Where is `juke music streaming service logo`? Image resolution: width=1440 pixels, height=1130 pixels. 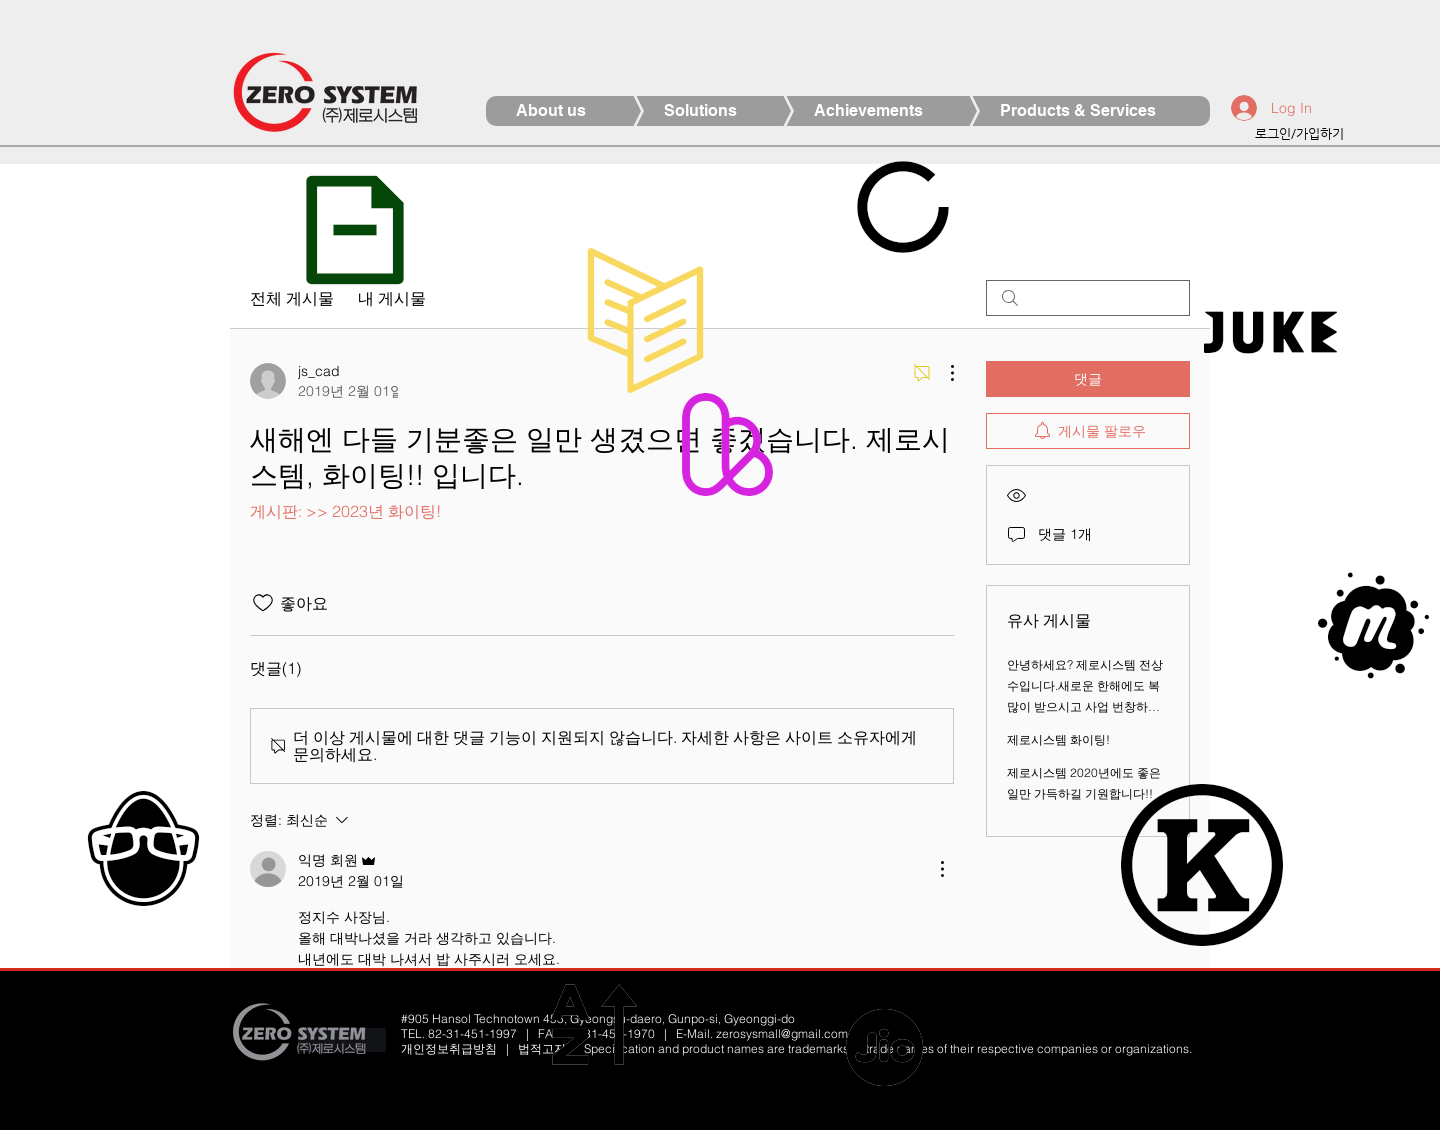
juke music streaming service logo is located at coordinates (1270, 332).